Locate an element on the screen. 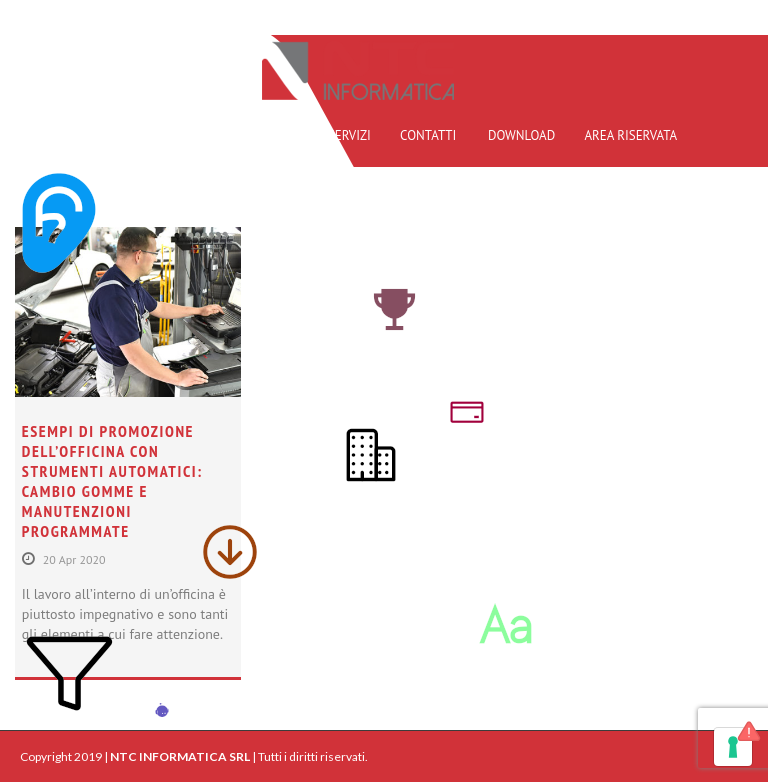 This screenshot has width=768, height=782. view your achievements or awards is located at coordinates (394, 309).